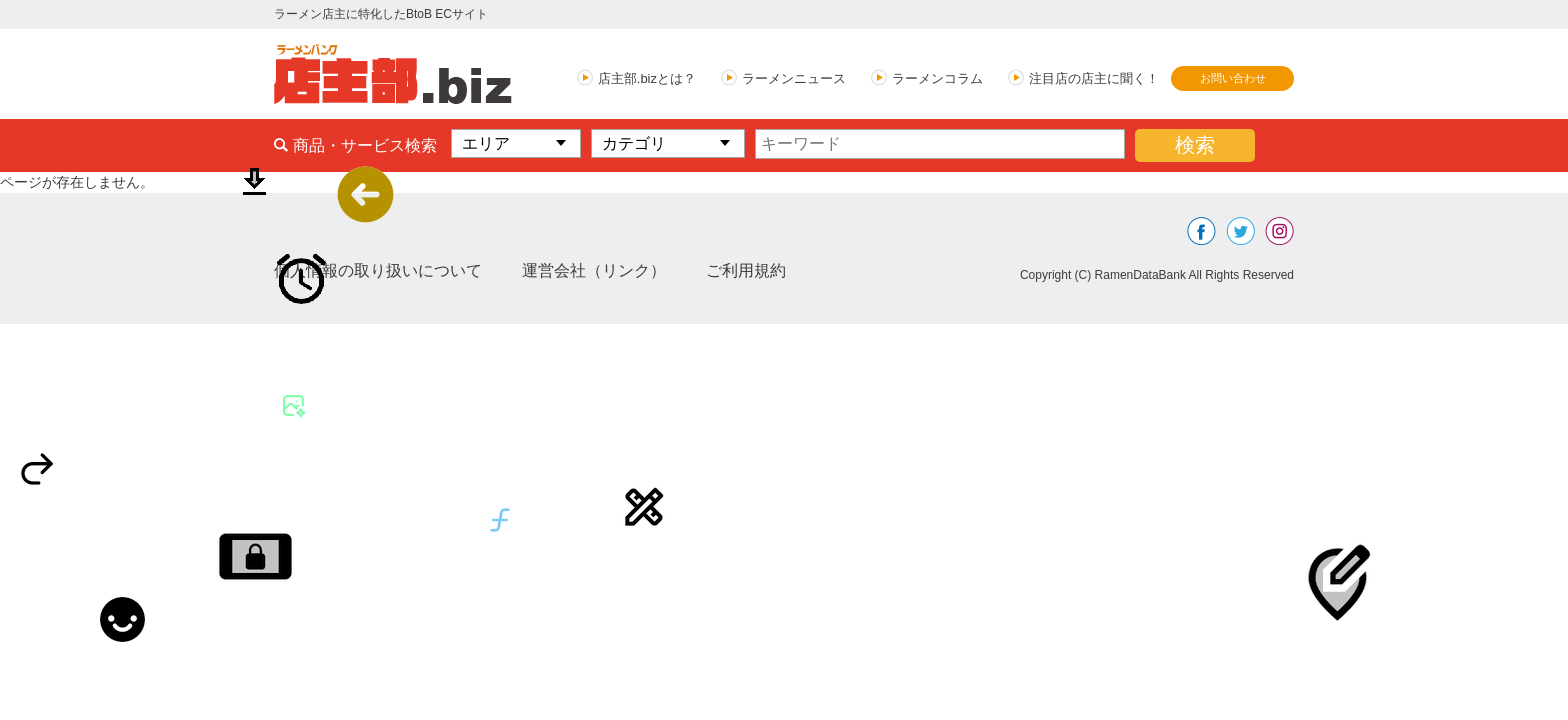 The image size is (1568, 720). Describe the element at coordinates (254, 182) in the screenshot. I see `download a file or document` at that location.